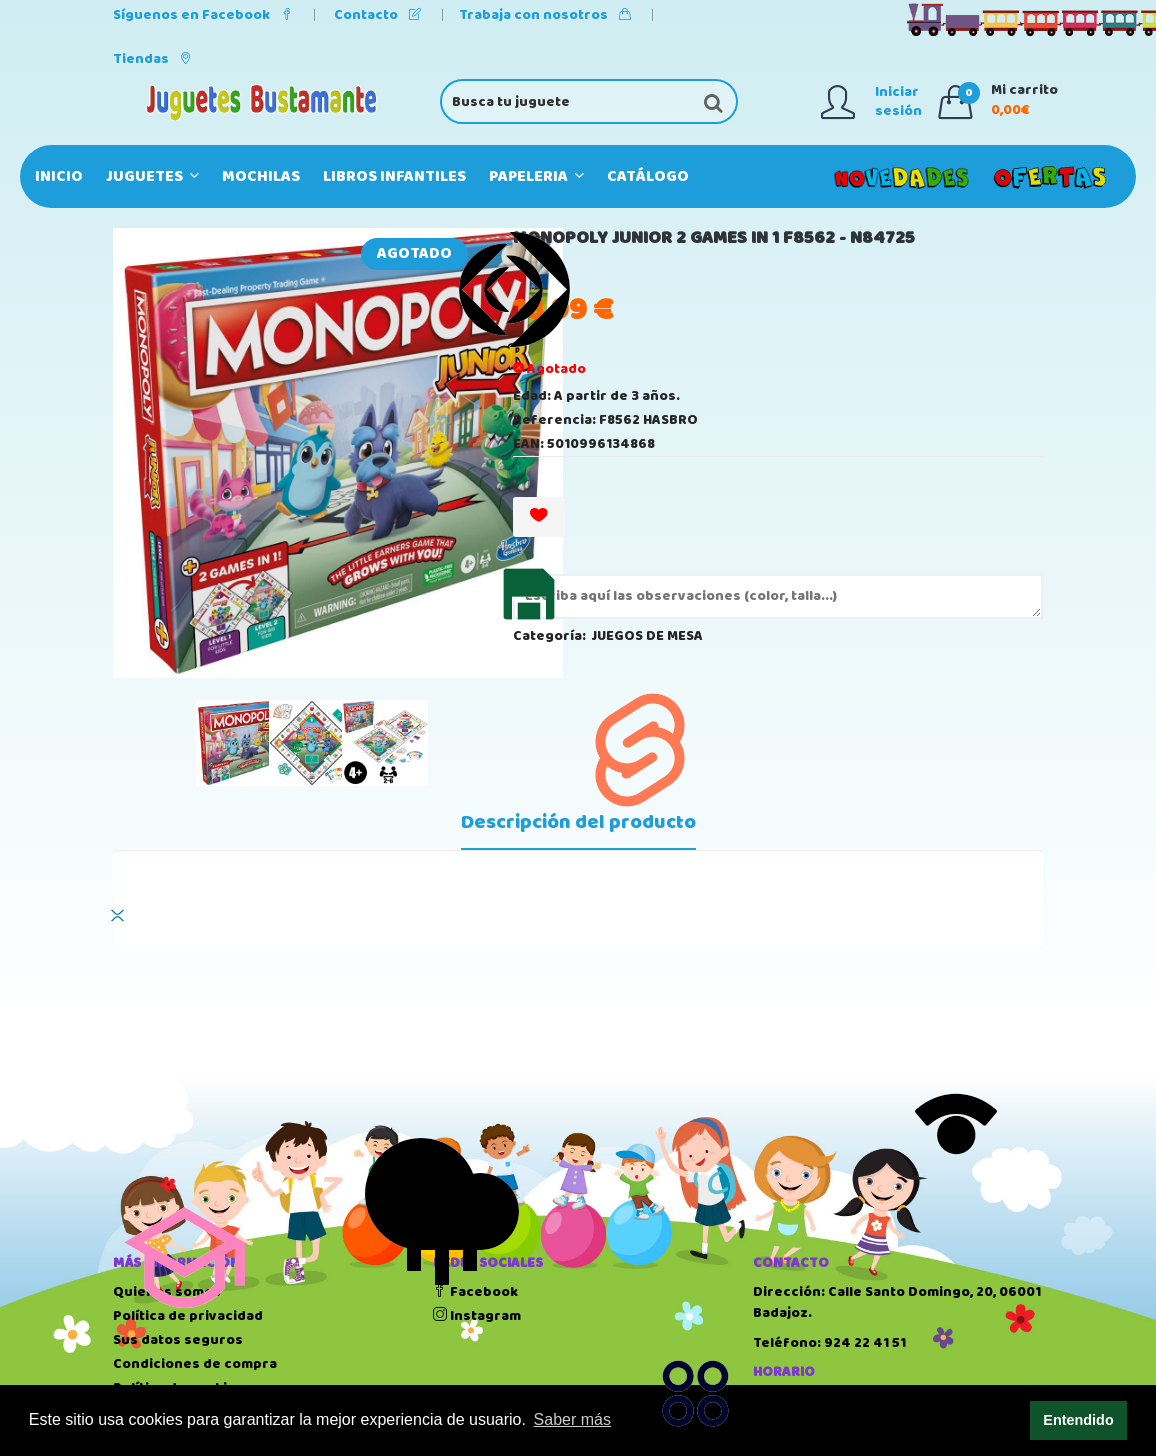 This screenshot has width=1156, height=1456. I want to click on indicates heavy rain or showers in weather forecast, so click(442, 1208).